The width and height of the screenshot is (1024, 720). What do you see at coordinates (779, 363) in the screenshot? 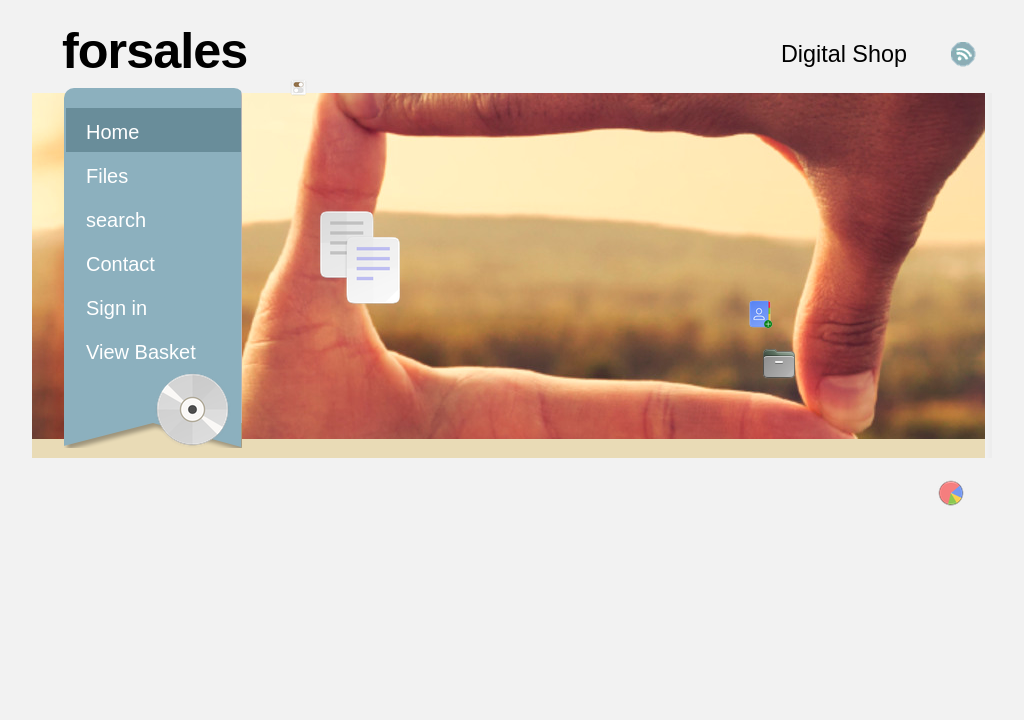
I see `open the file manager application` at bounding box center [779, 363].